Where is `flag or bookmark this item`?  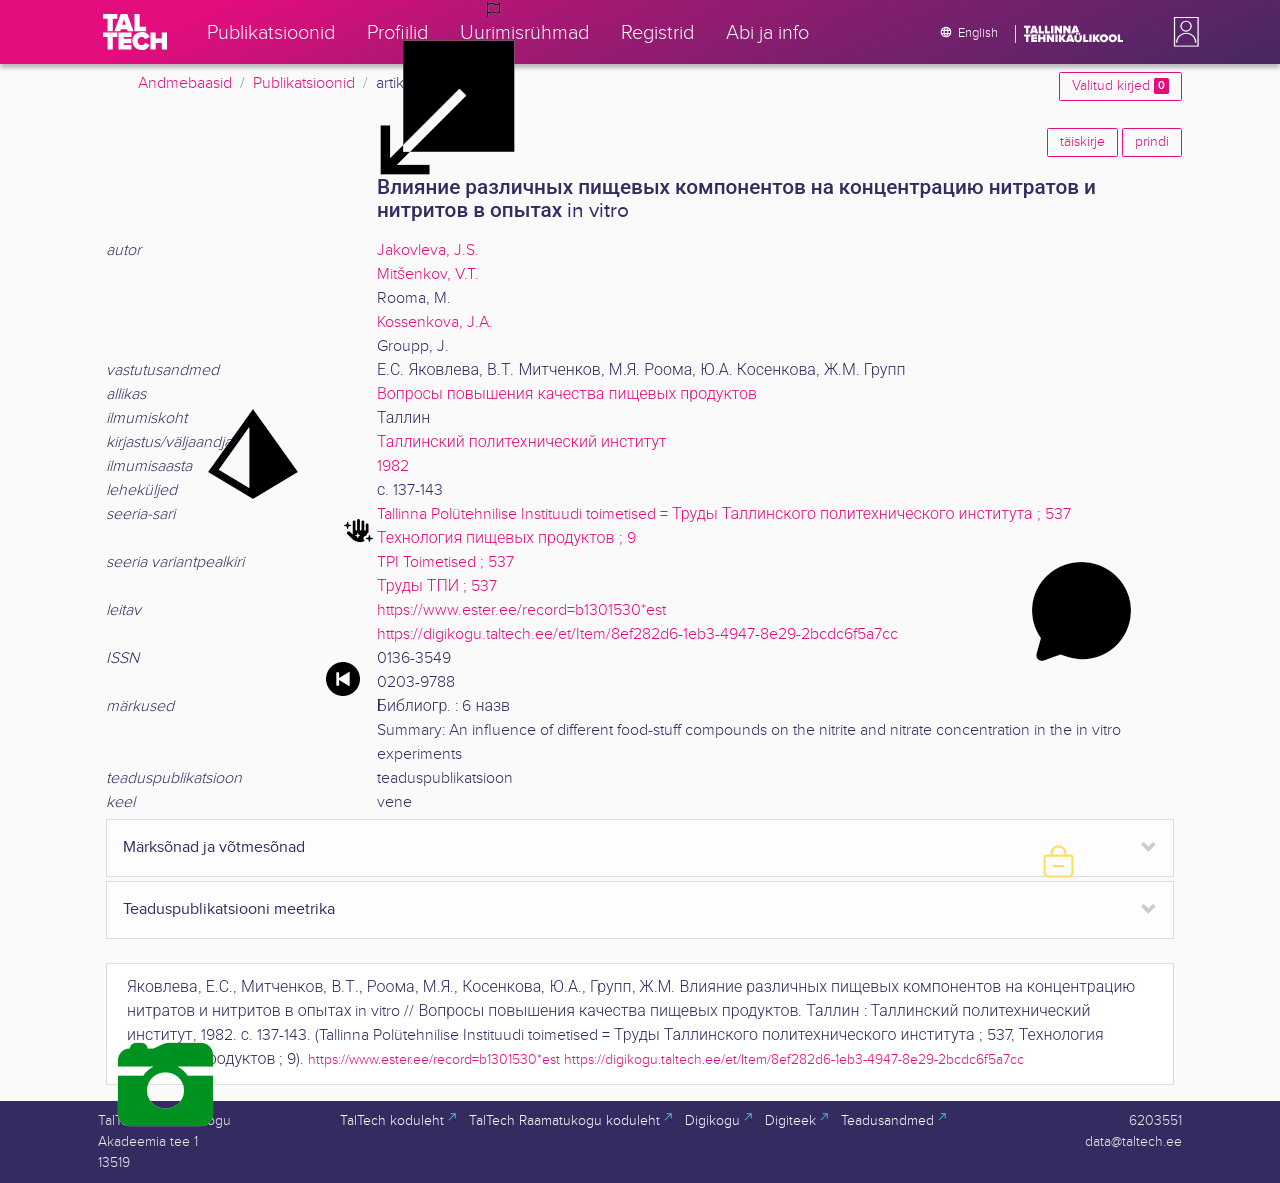
flag or bookmark this item is located at coordinates (493, 9).